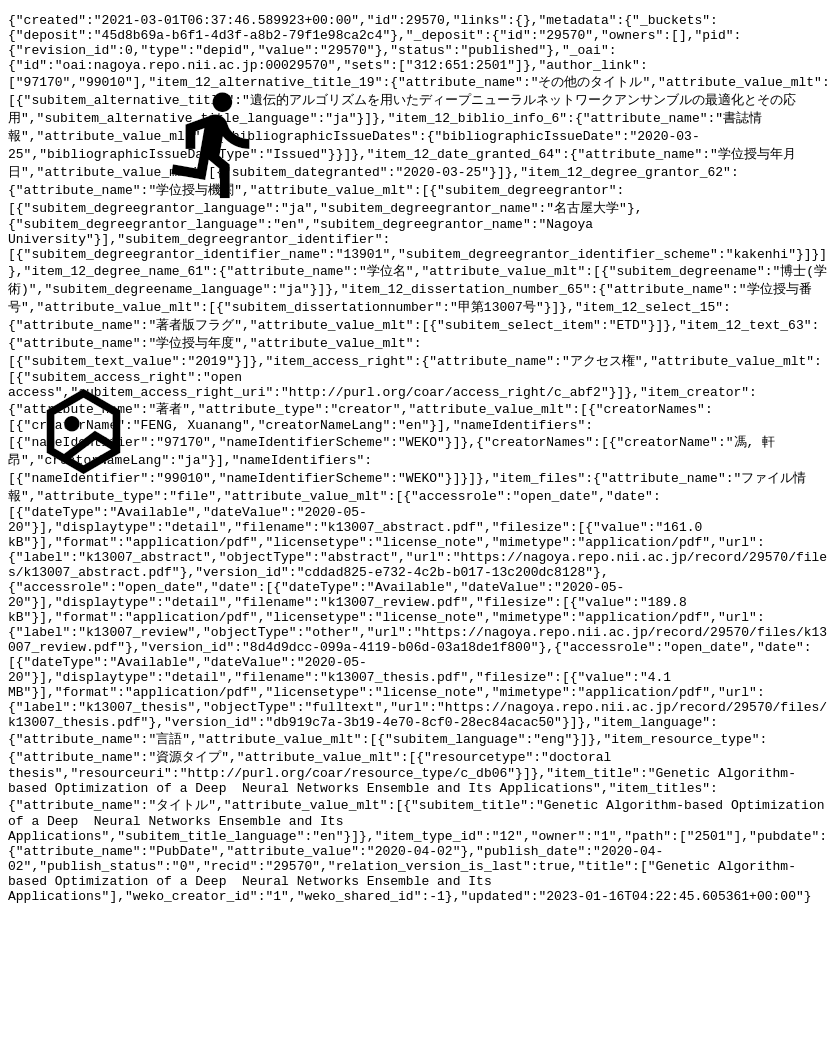 This screenshot has height=1038, width=840. Describe the element at coordinates (83, 431) in the screenshot. I see `view NFT collection or digital assets` at that location.